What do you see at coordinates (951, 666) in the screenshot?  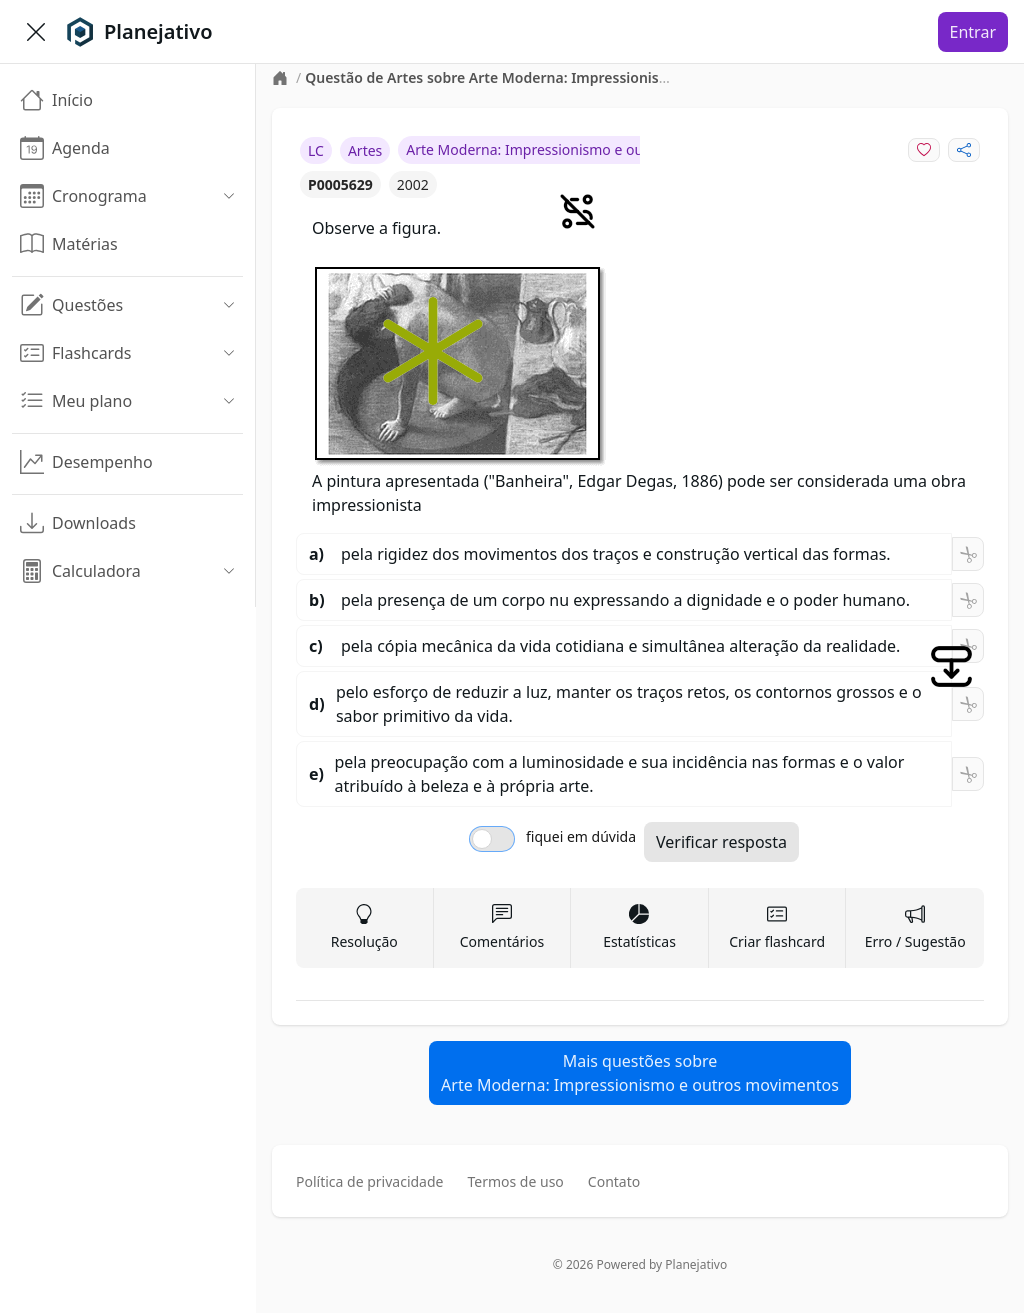 I see `move element to bottom of layout` at bounding box center [951, 666].